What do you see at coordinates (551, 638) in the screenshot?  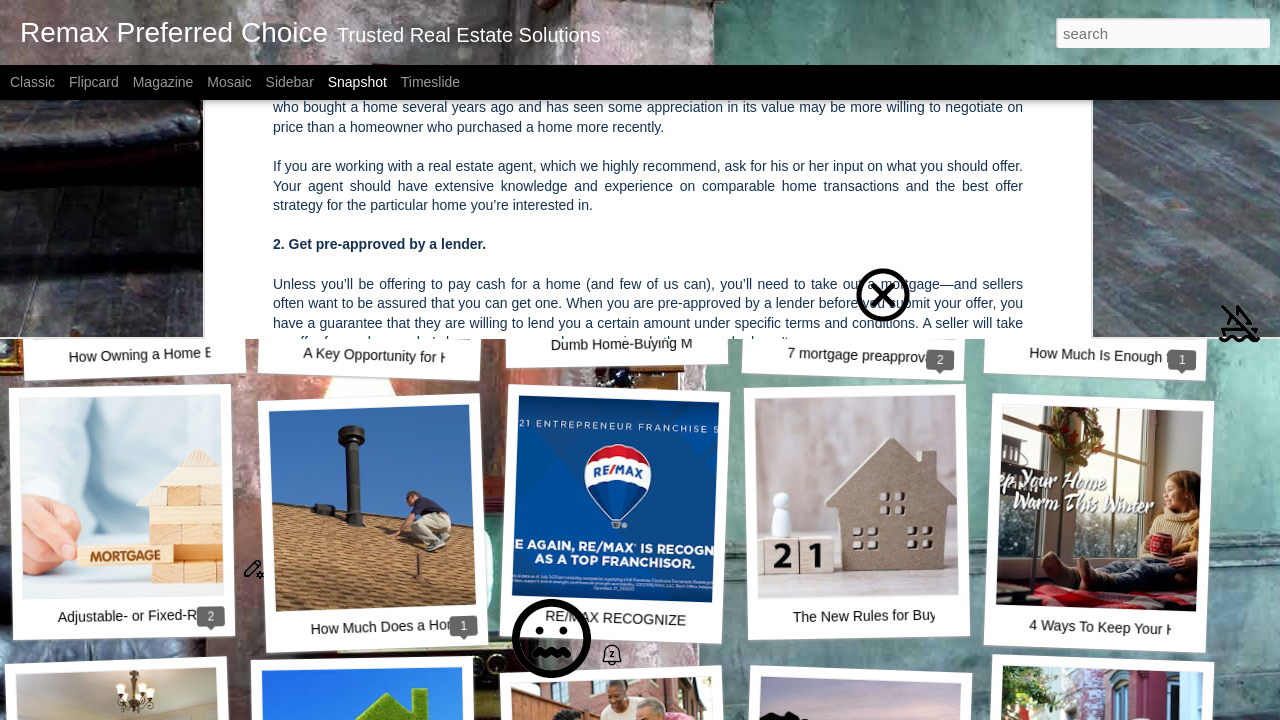 I see `report feeling unwell or sick` at bounding box center [551, 638].